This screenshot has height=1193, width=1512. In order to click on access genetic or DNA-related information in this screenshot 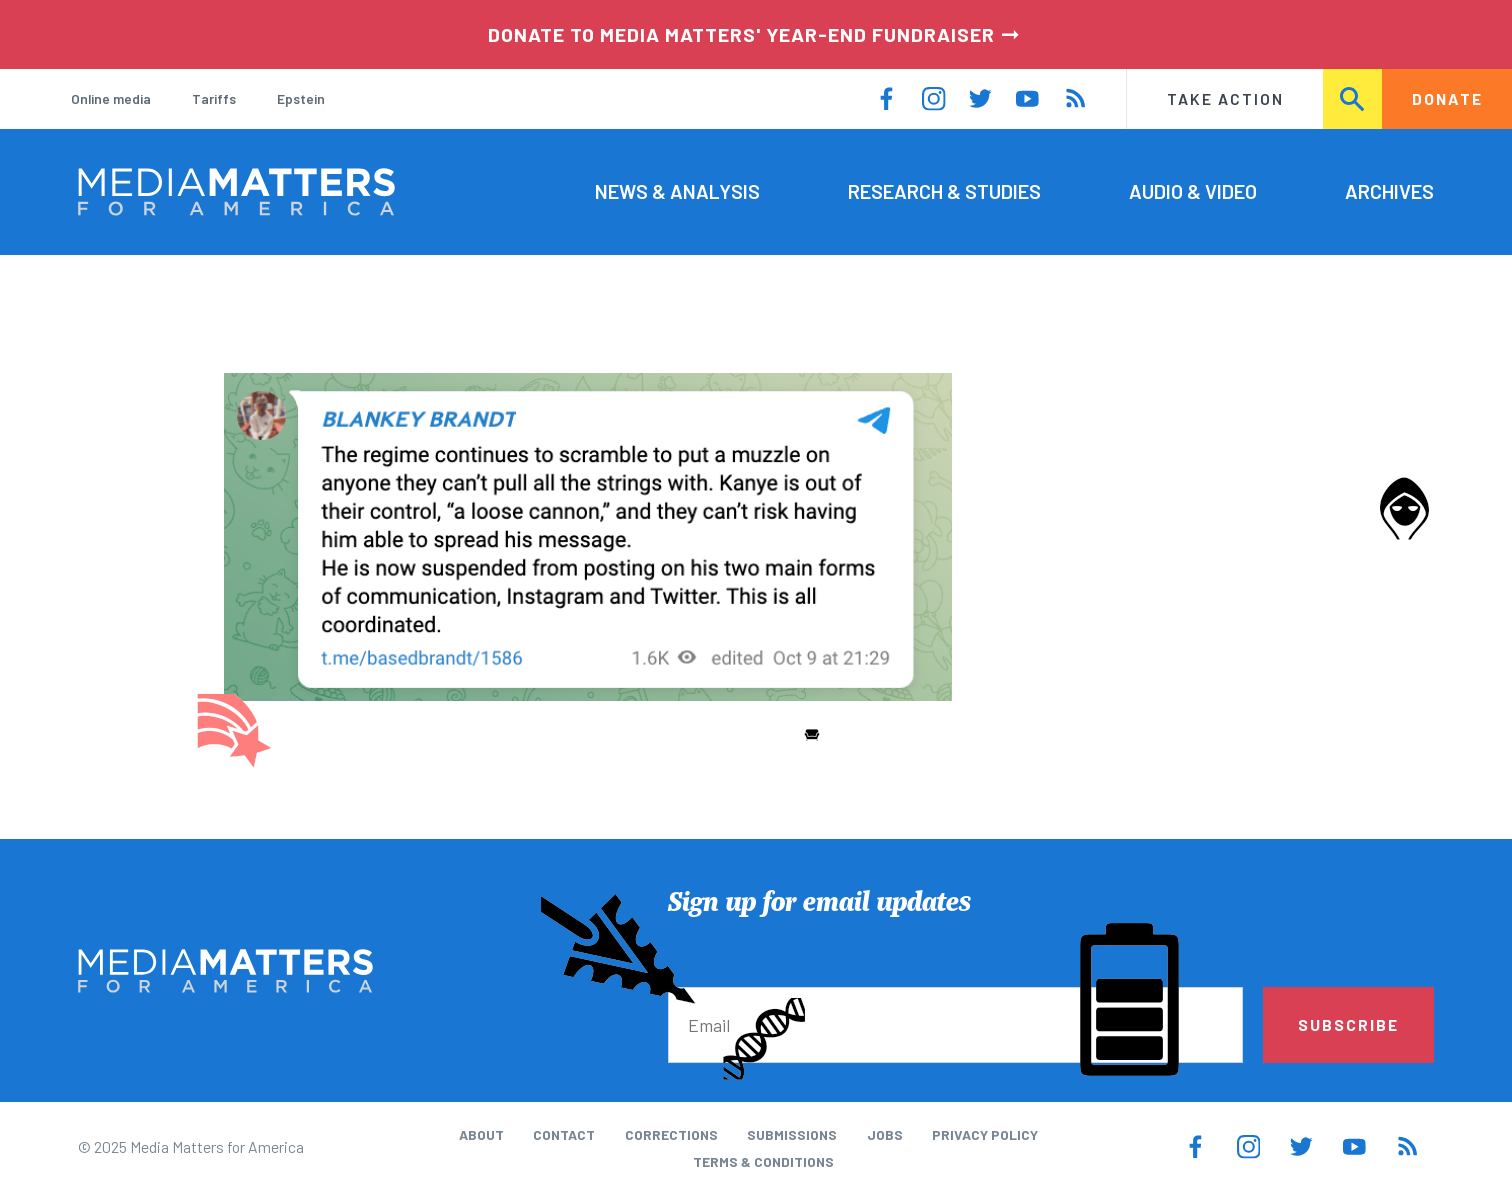, I will do `click(764, 1039)`.